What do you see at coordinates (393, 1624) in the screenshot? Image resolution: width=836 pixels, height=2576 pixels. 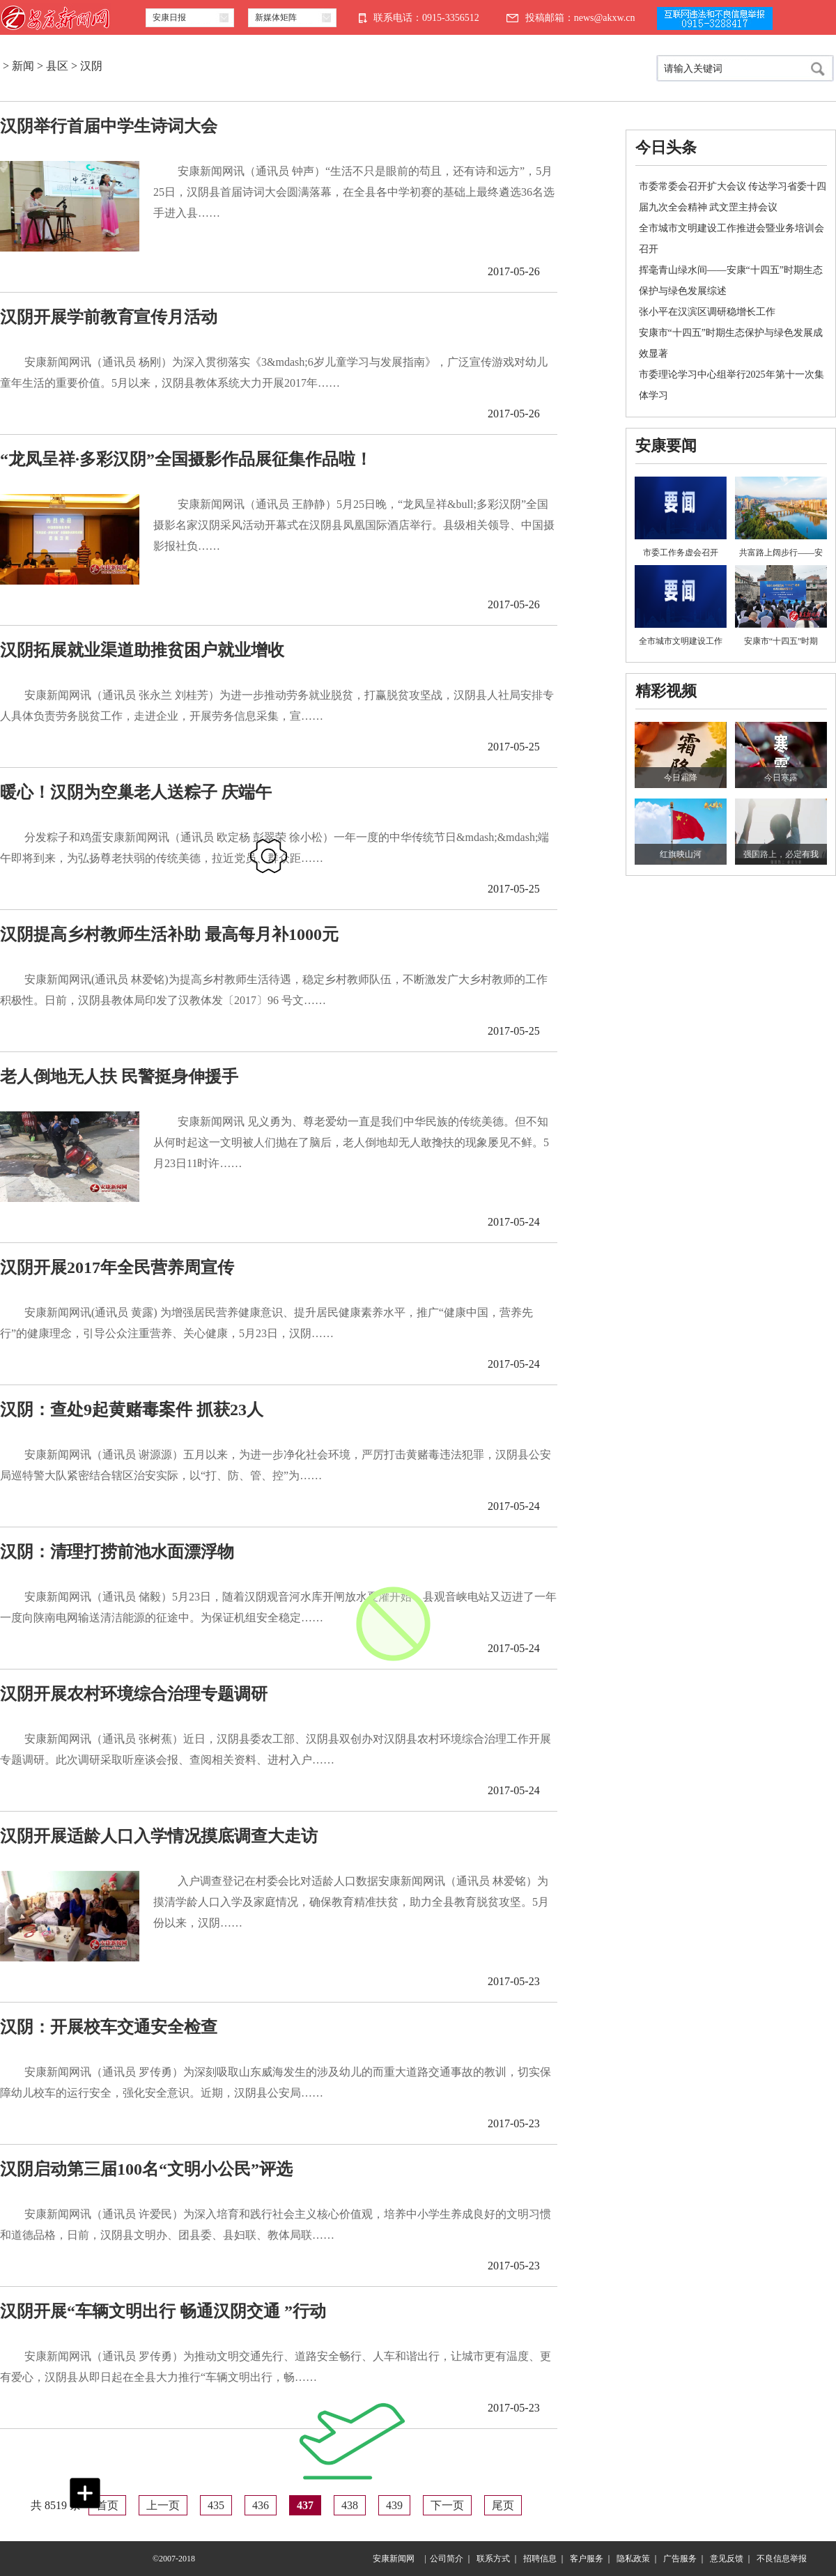 I see `indicates a prohibited or restricted action` at bounding box center [393, 1624].